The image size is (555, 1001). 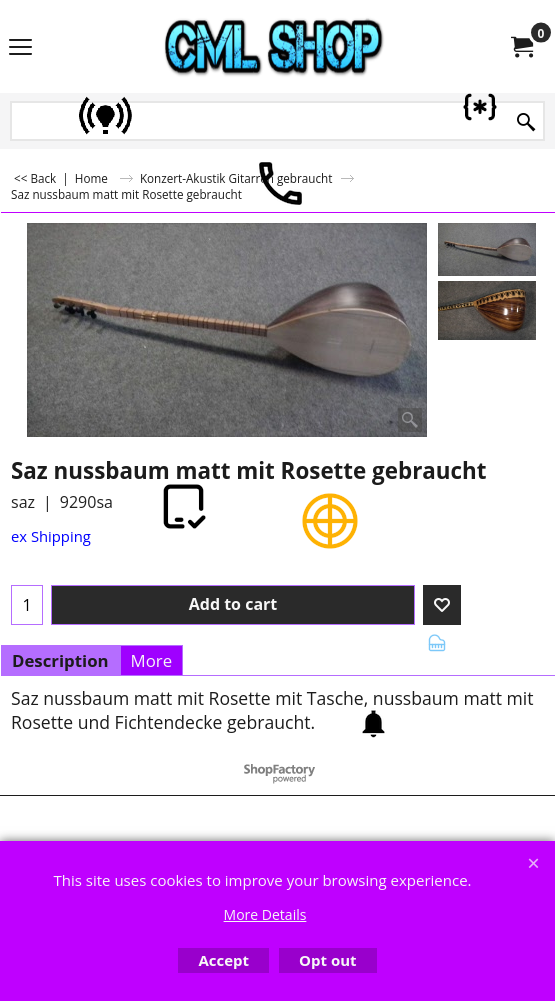 What do you see at coordinates (373, 723) in the screenshot?
I see `view your notifications` at bounding box center [373, 723].